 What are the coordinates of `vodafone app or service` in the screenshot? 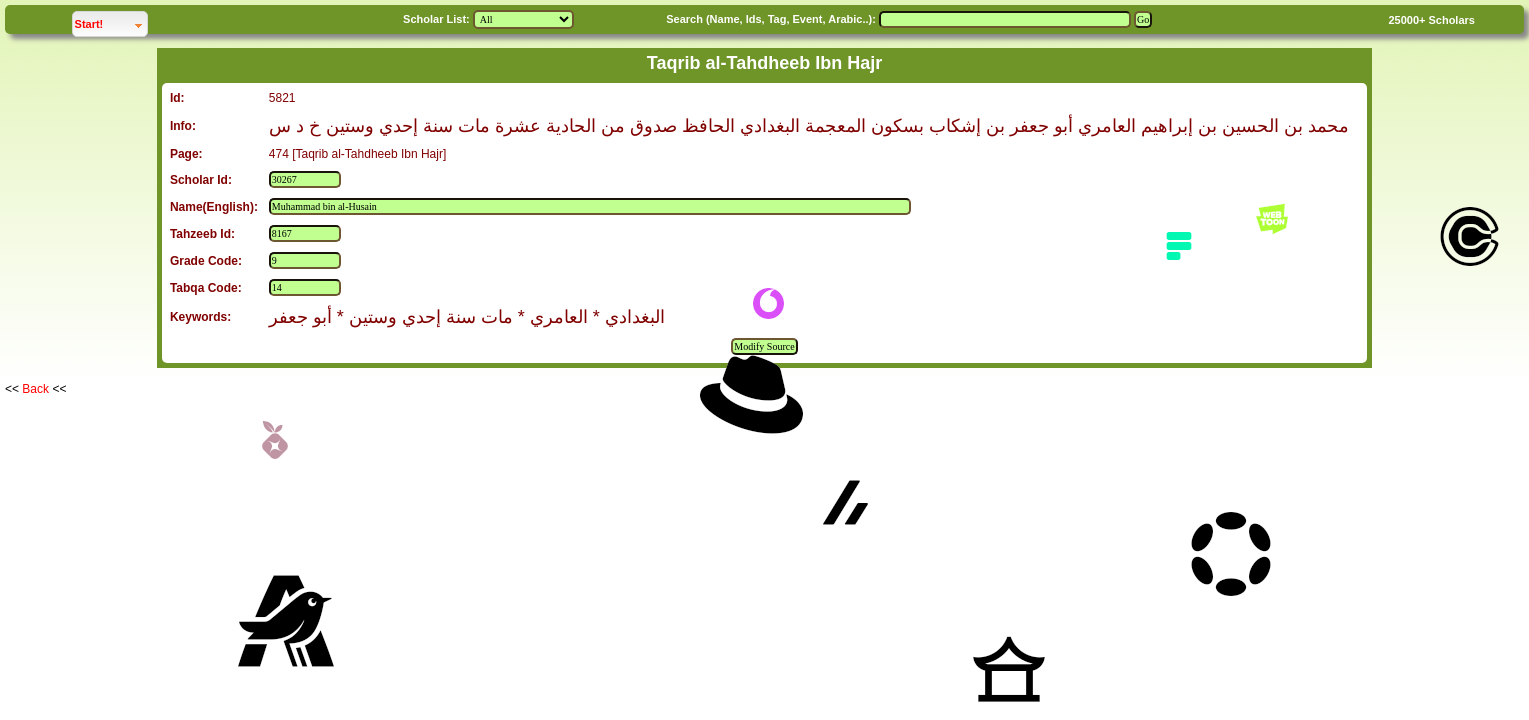 It's located at (768, 303).